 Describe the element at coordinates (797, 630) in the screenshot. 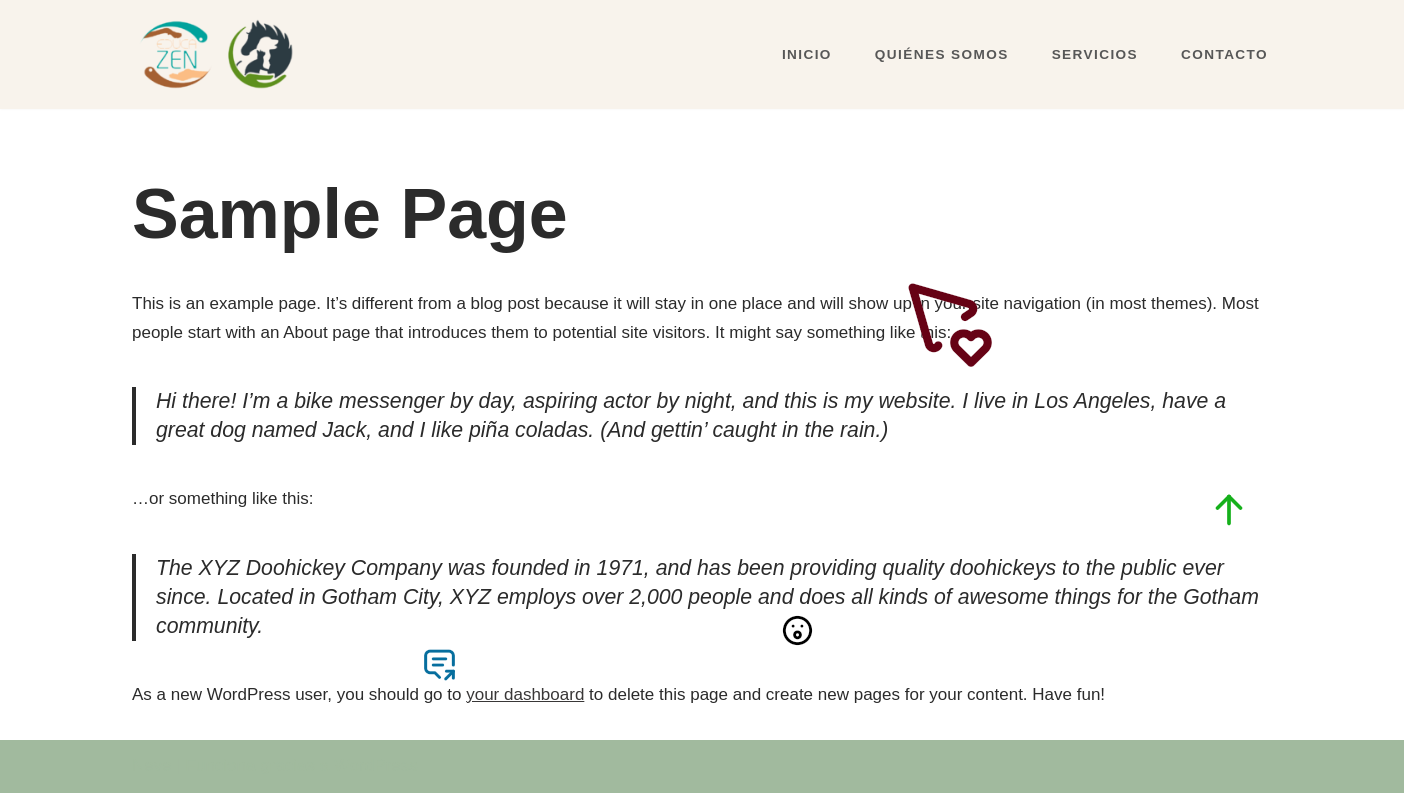

I see `react with surprise to a message or post` at that location.